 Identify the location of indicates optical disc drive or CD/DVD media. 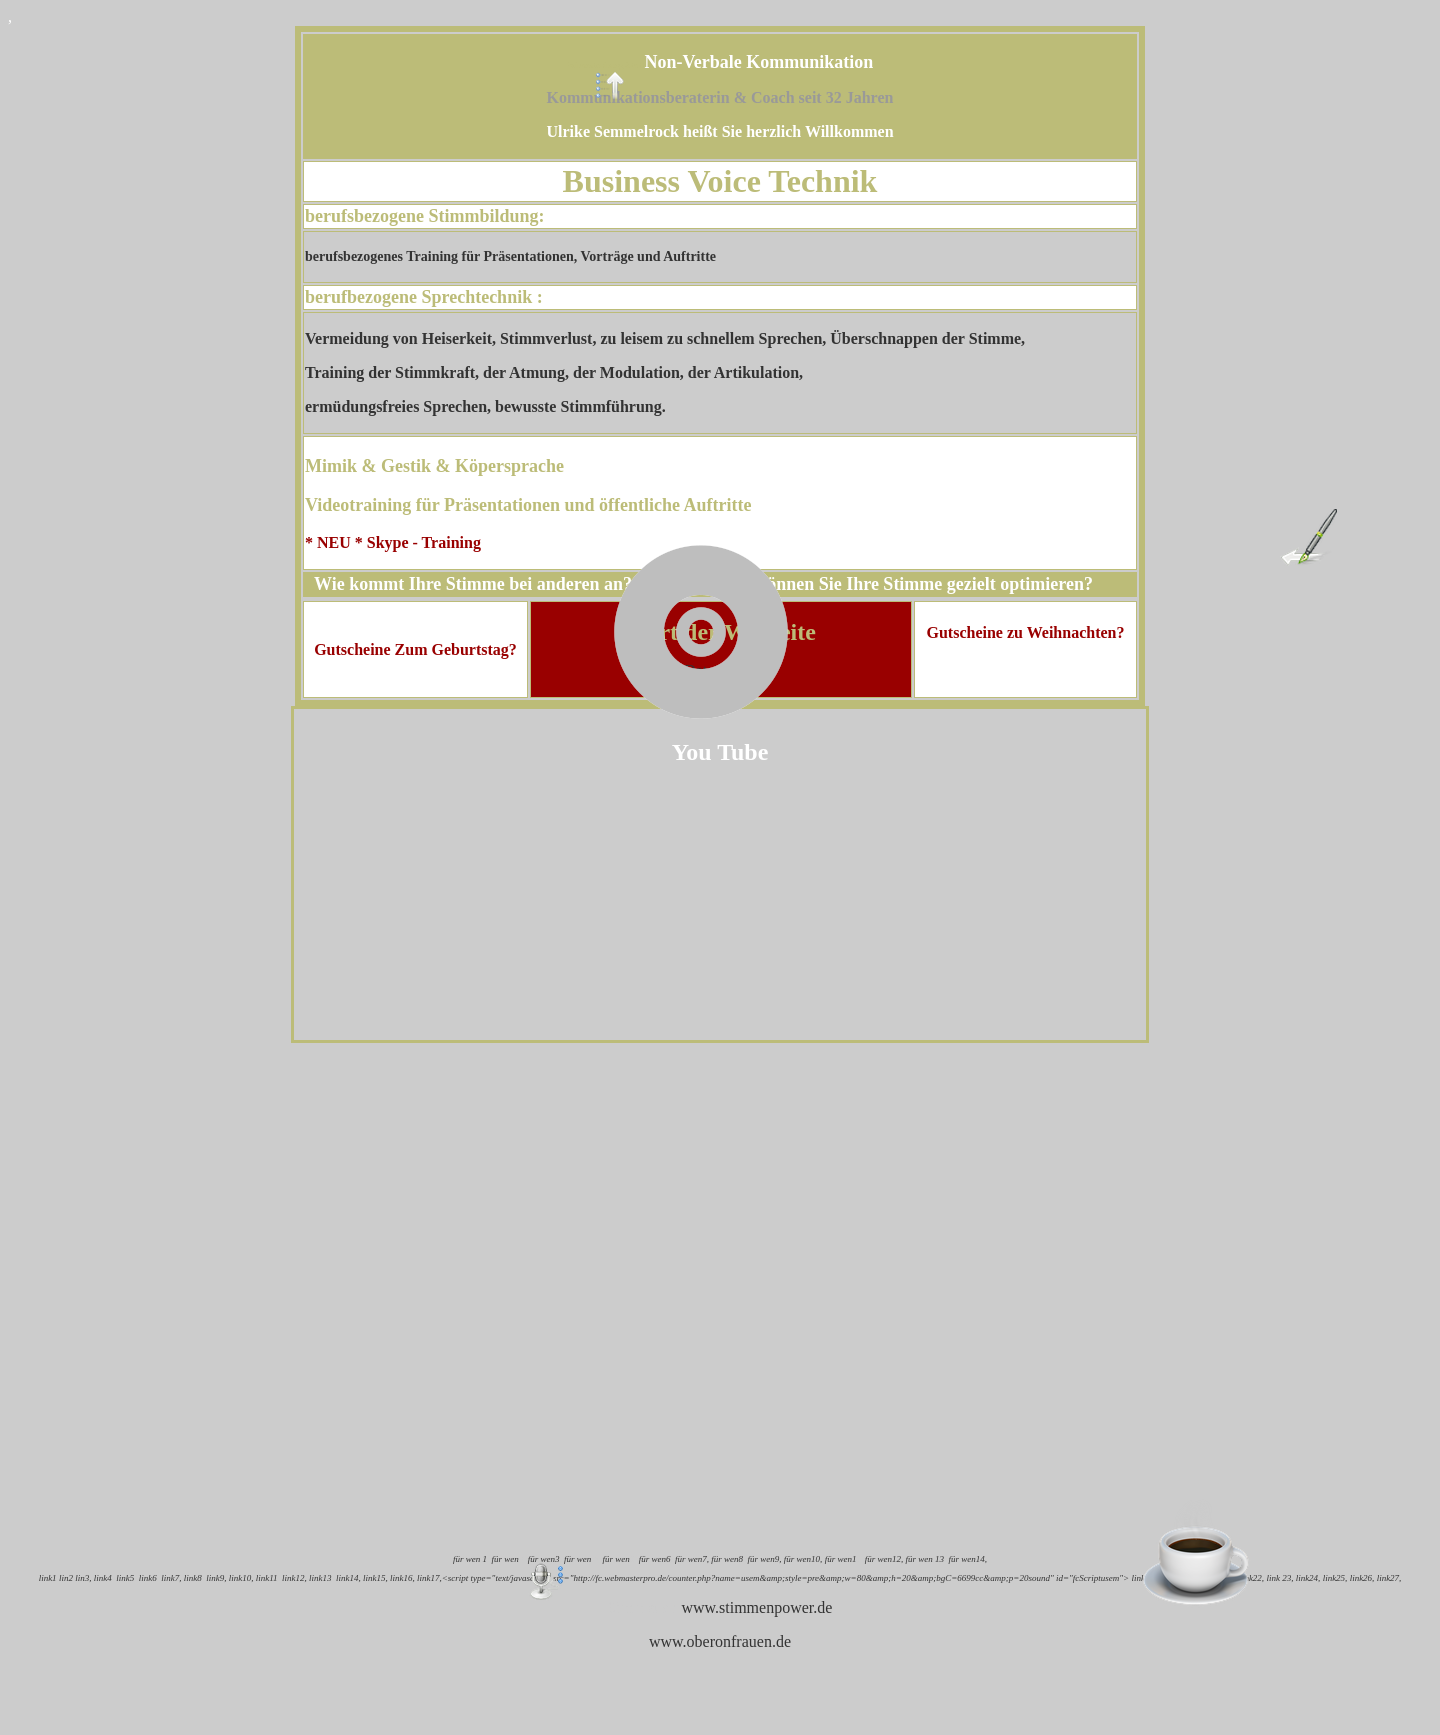
(701, 632).